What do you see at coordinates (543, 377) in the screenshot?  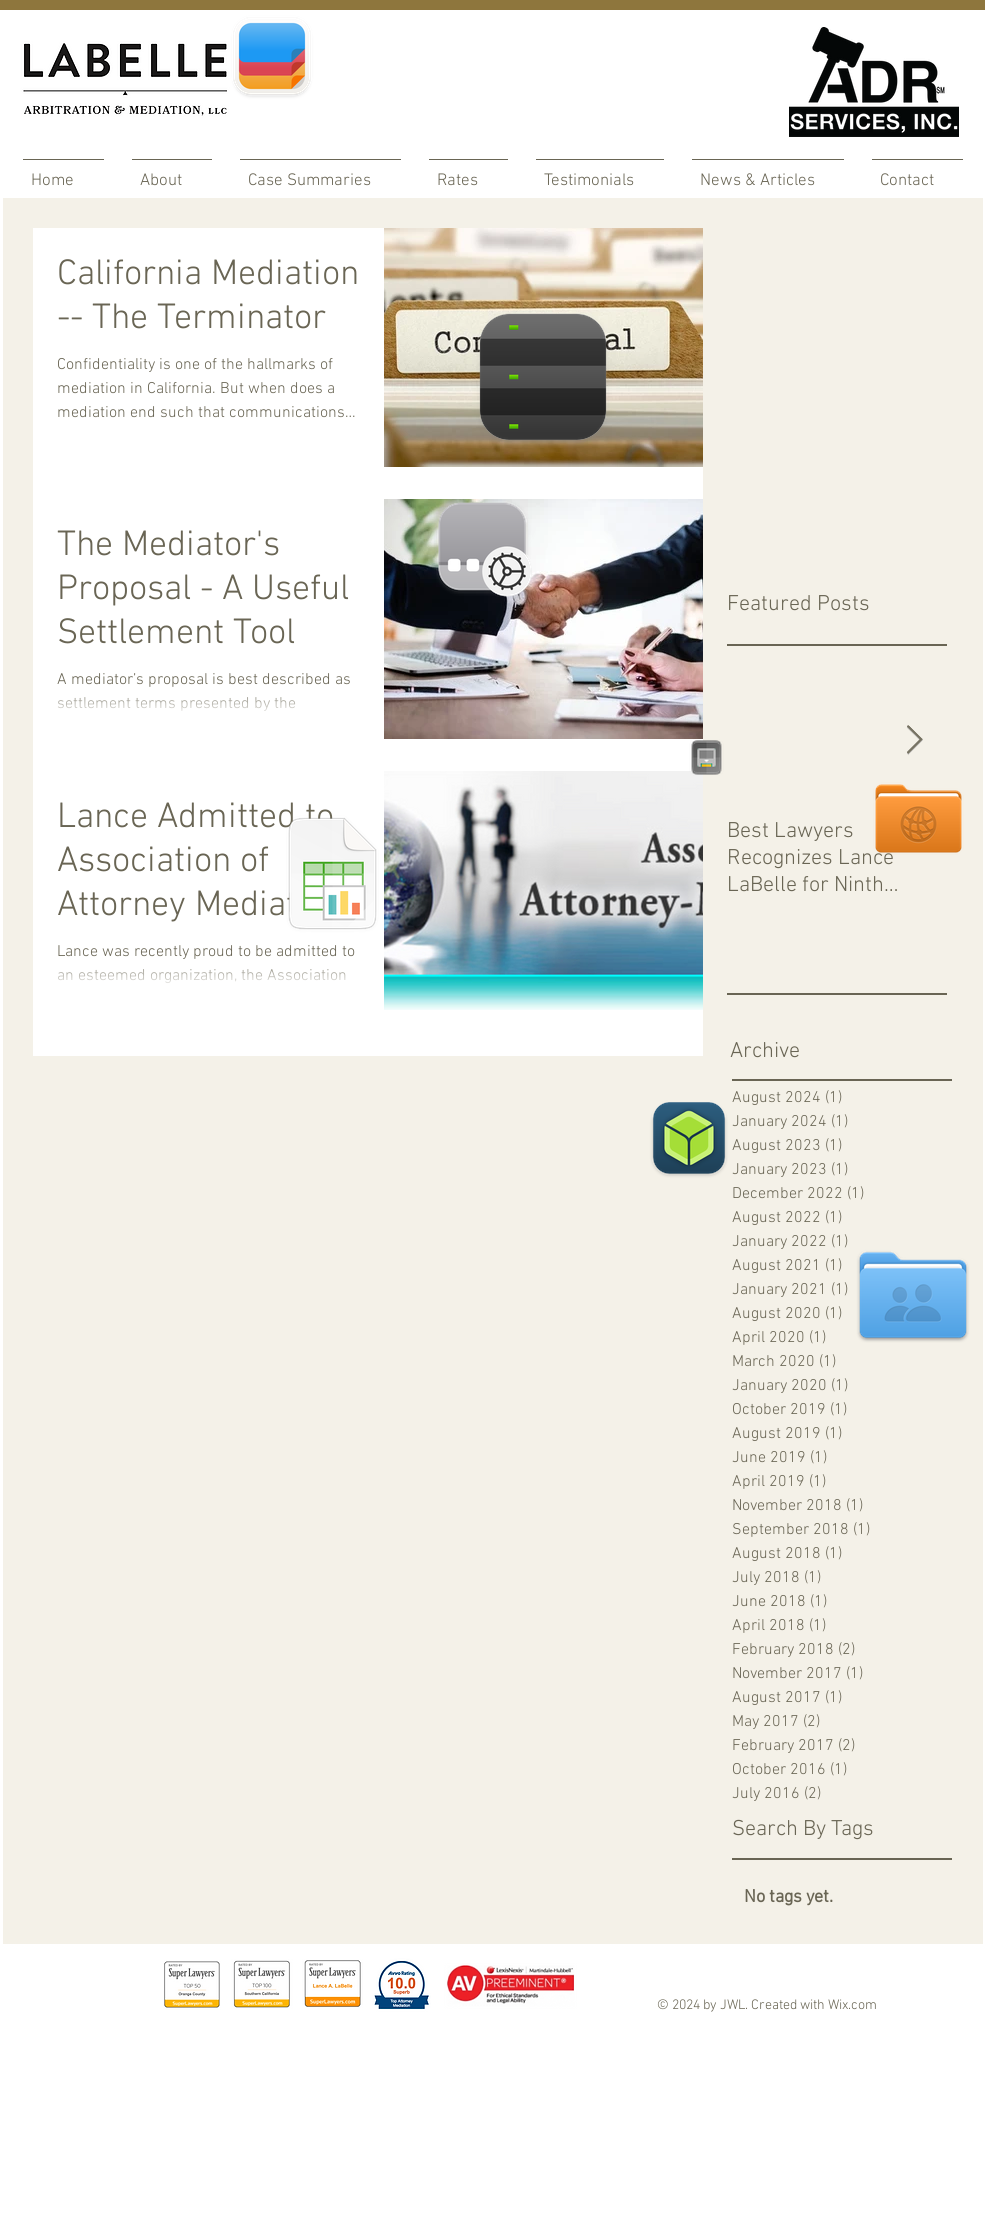 I see `access network server settings` at bounding box center [543, 377].